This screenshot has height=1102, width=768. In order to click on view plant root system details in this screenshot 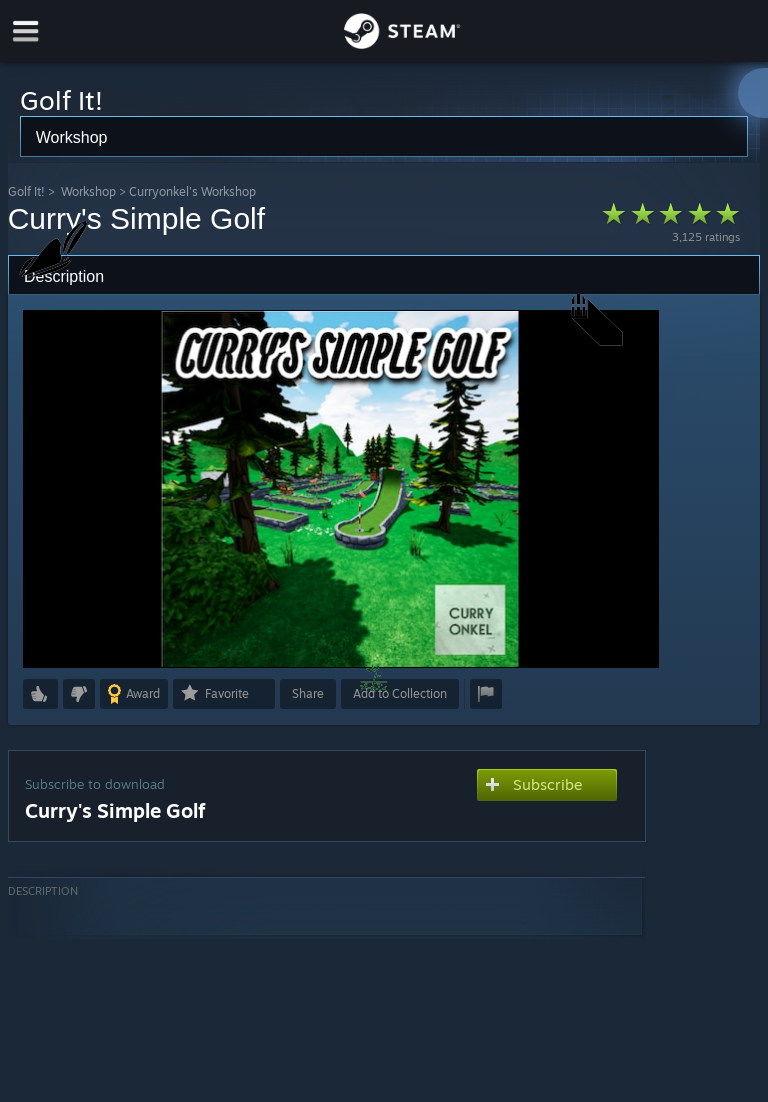, I will do `click(374, 678)`.